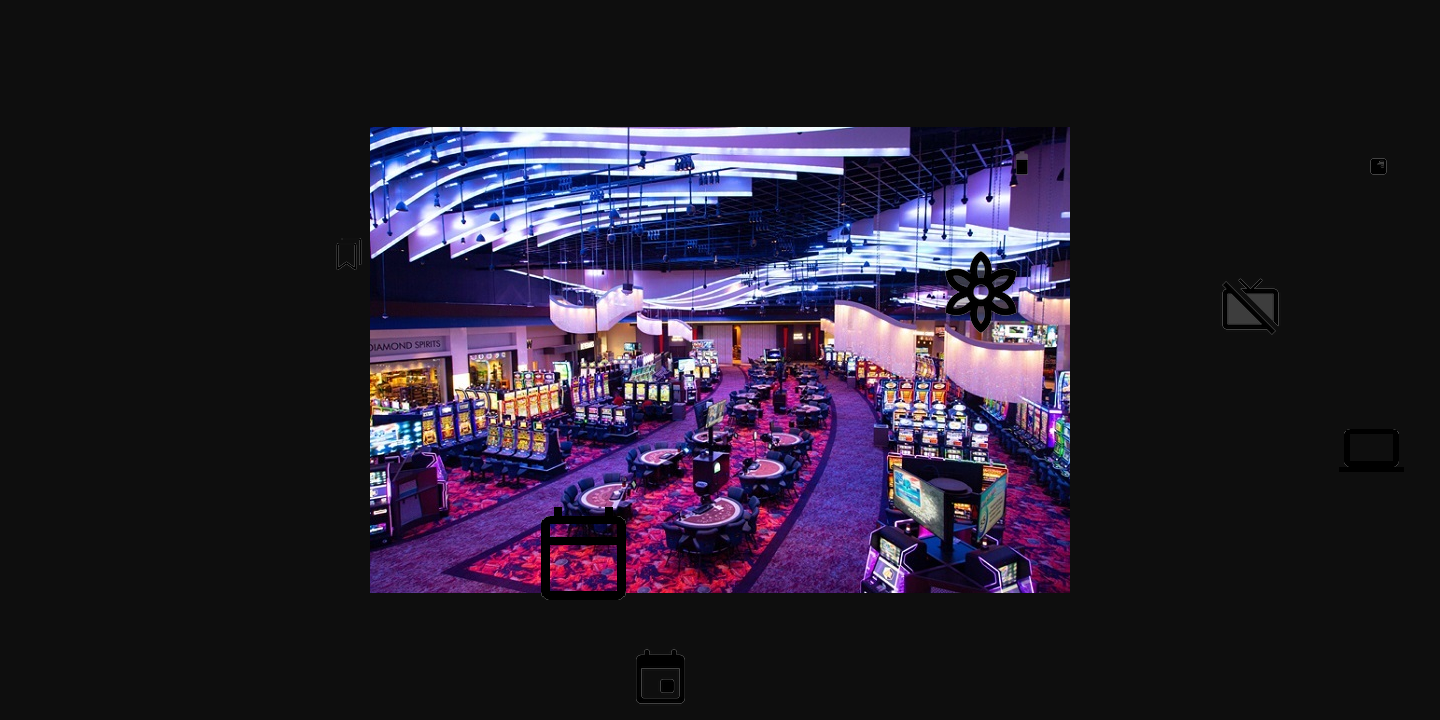  What do you see at coordinates (349, 254) in the screenshot?
I see `view your saved bookmarks` at bounding box center [349, 254].